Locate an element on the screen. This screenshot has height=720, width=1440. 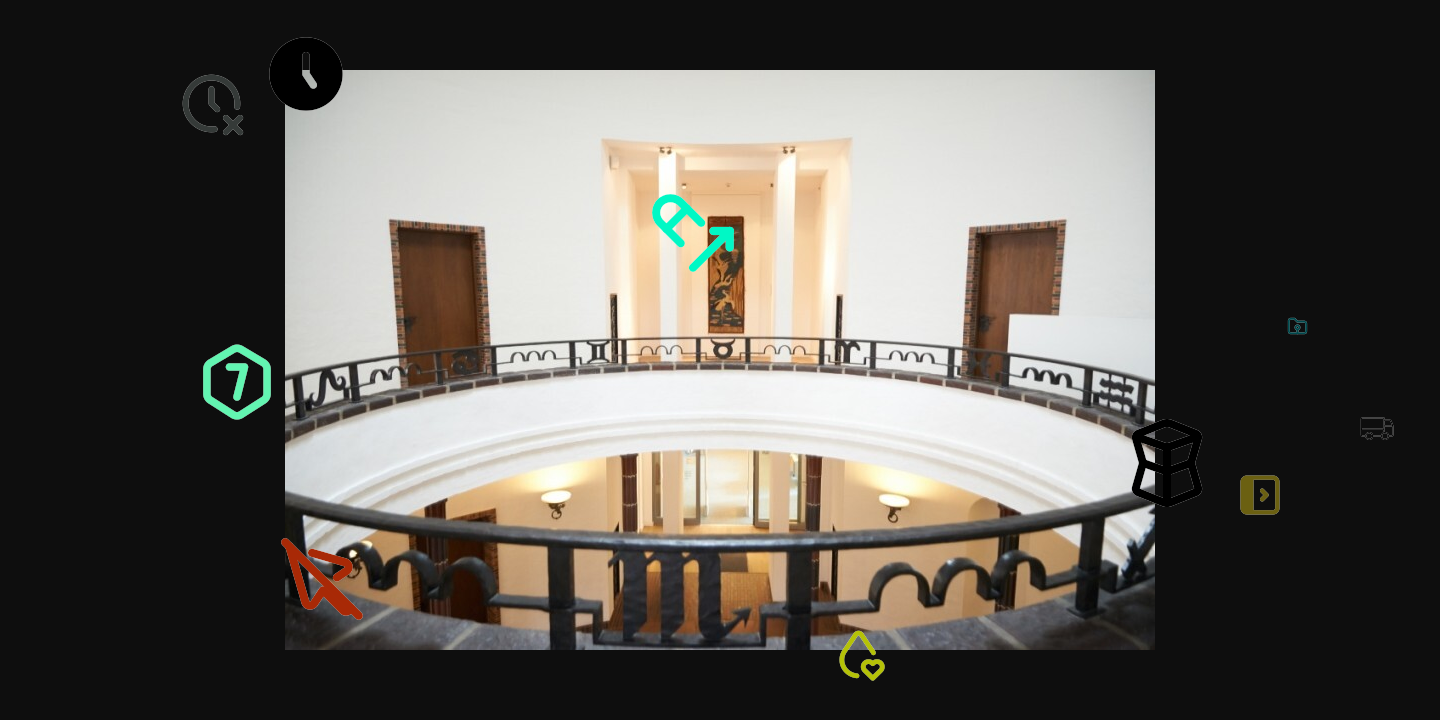
change text orientation or direction is located at coordinates (693, 231).